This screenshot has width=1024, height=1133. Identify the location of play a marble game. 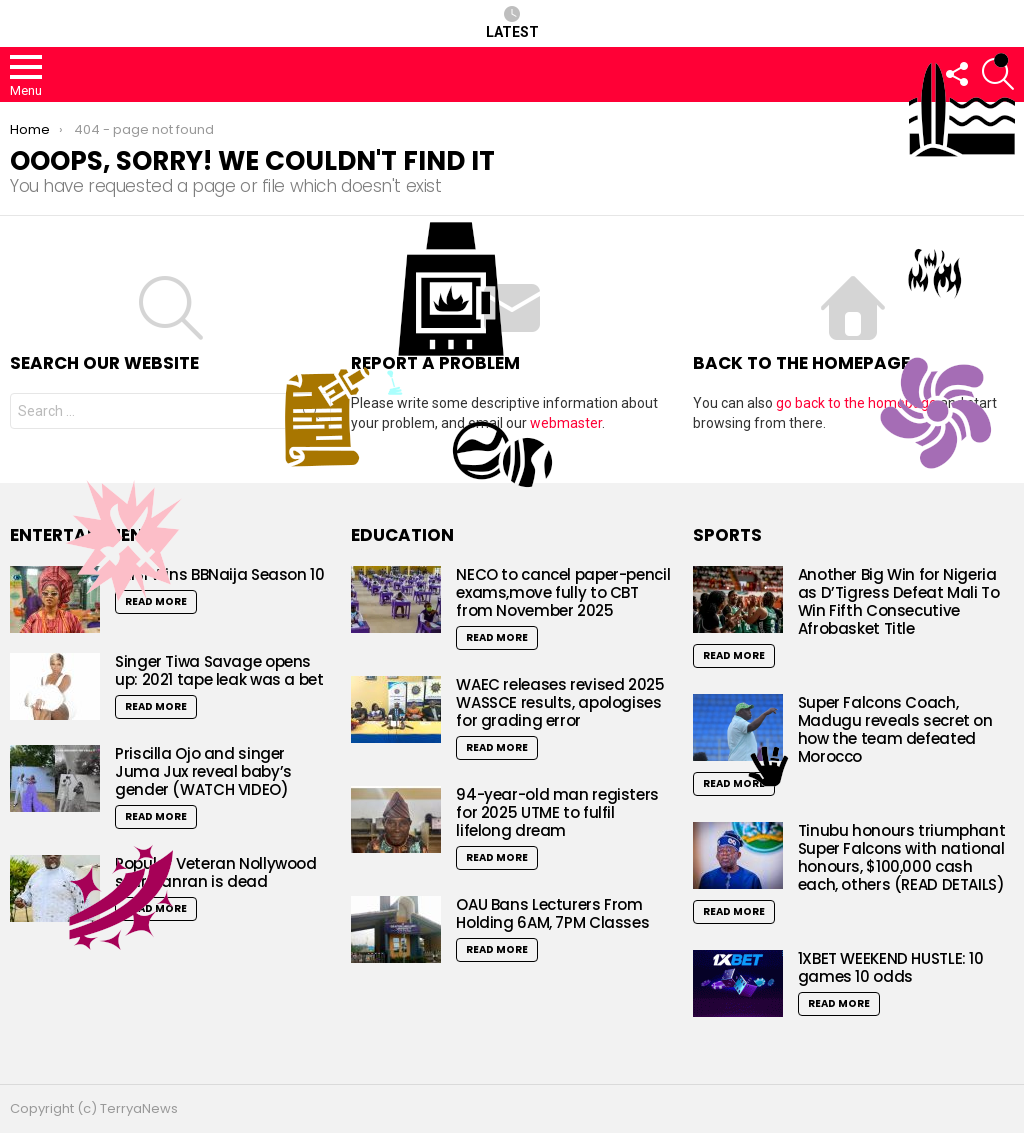
(502, 441).